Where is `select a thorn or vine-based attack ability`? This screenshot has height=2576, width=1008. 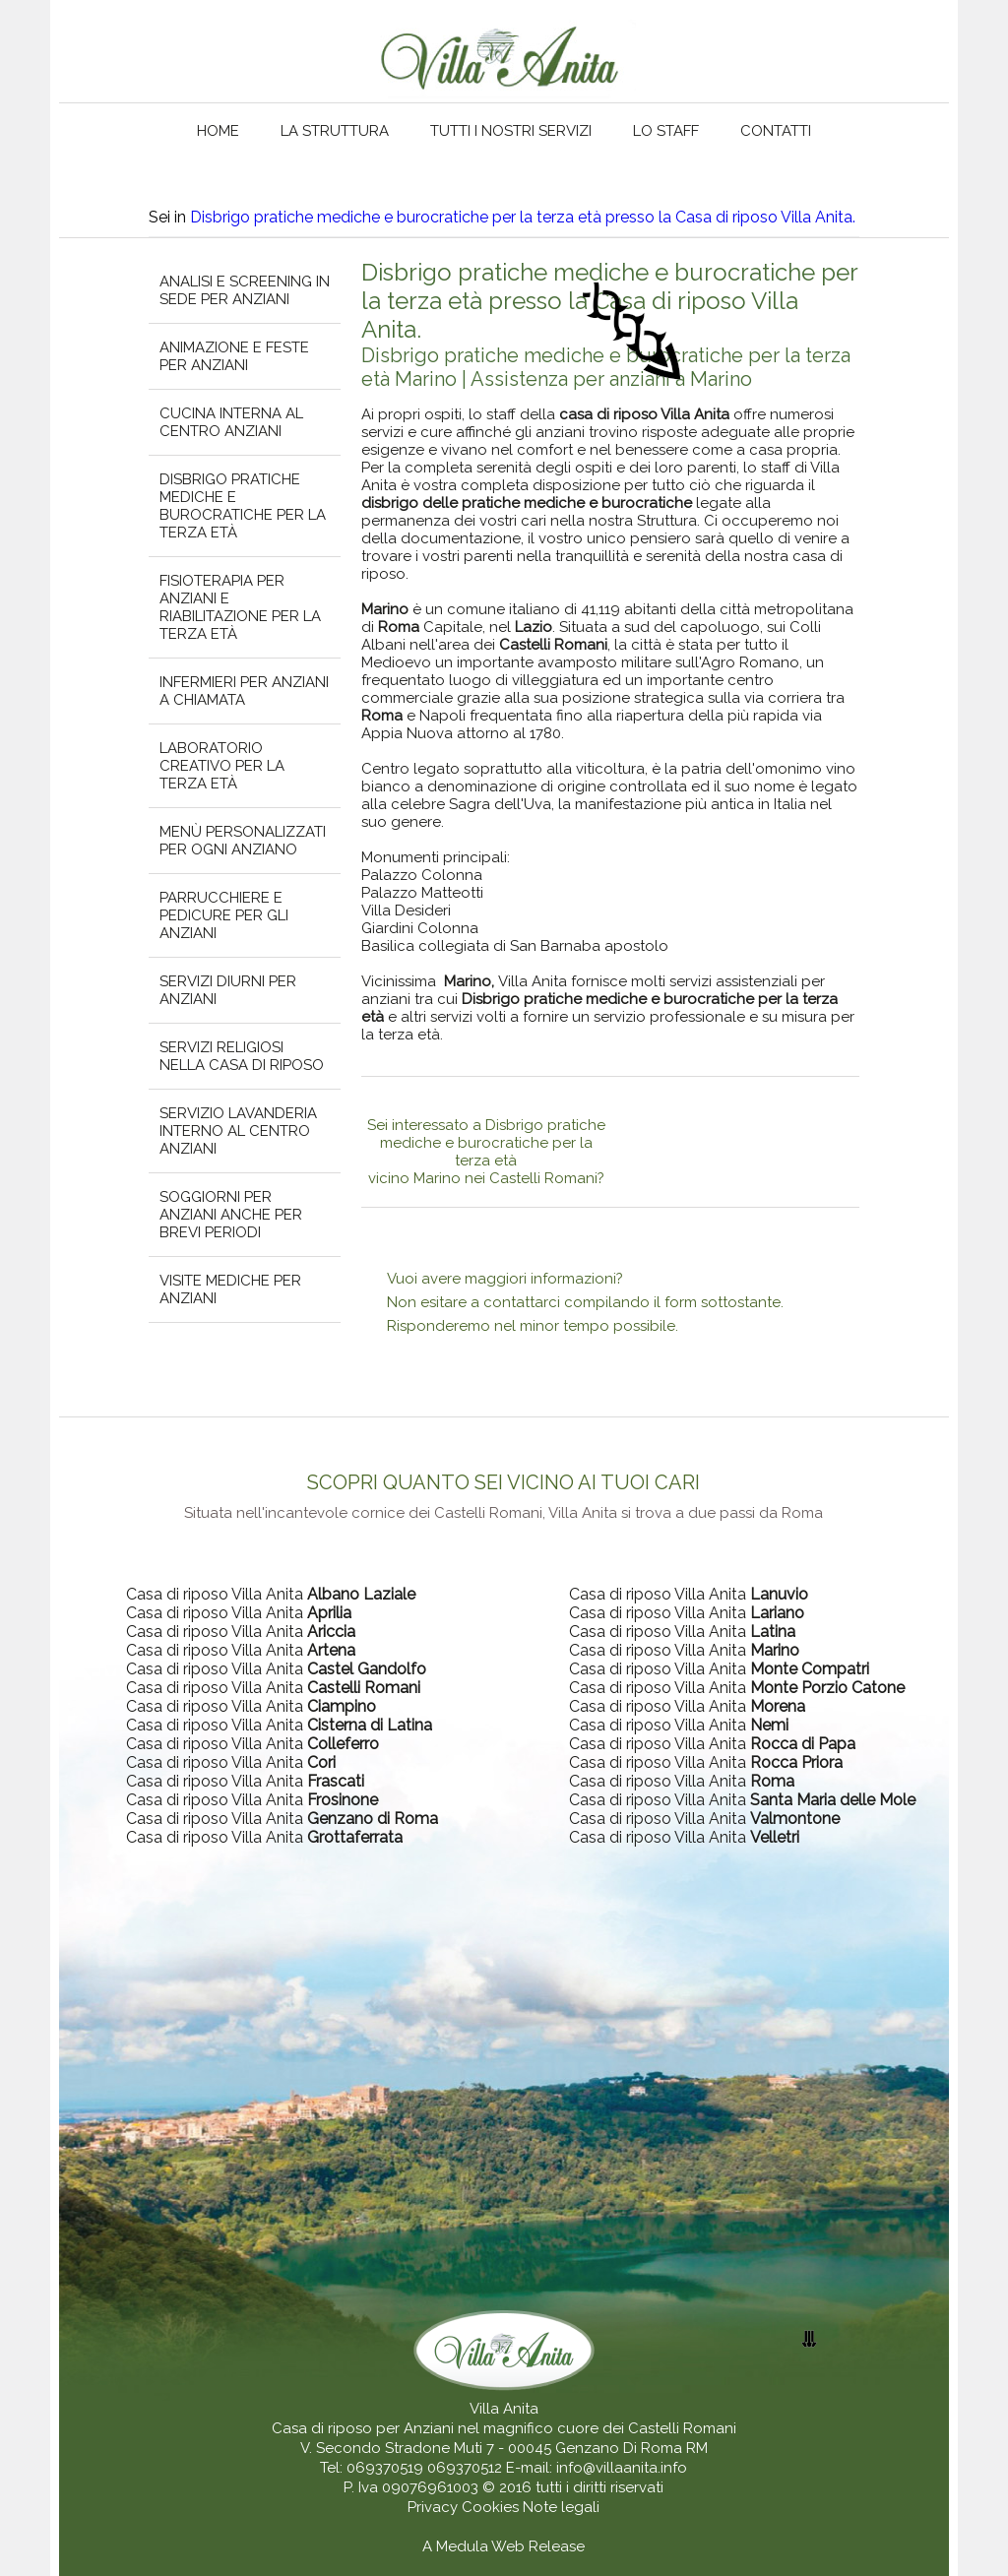 select a thorn or vine-based attack ability is located at coordinates (631, 331).